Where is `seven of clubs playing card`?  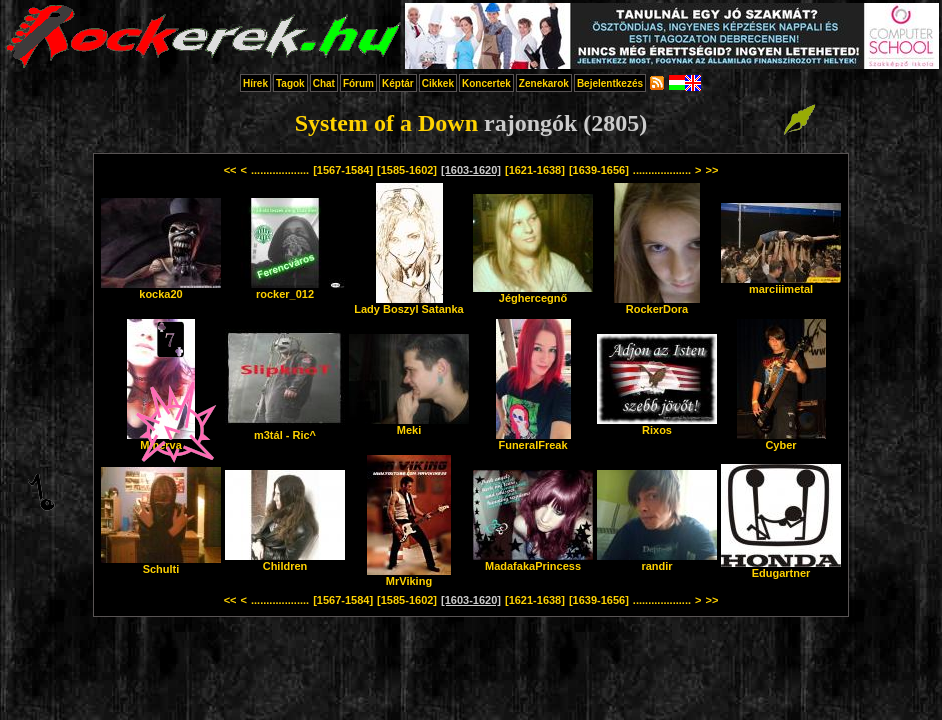
seven of clubs playing card is located at coordinates (170, 339).